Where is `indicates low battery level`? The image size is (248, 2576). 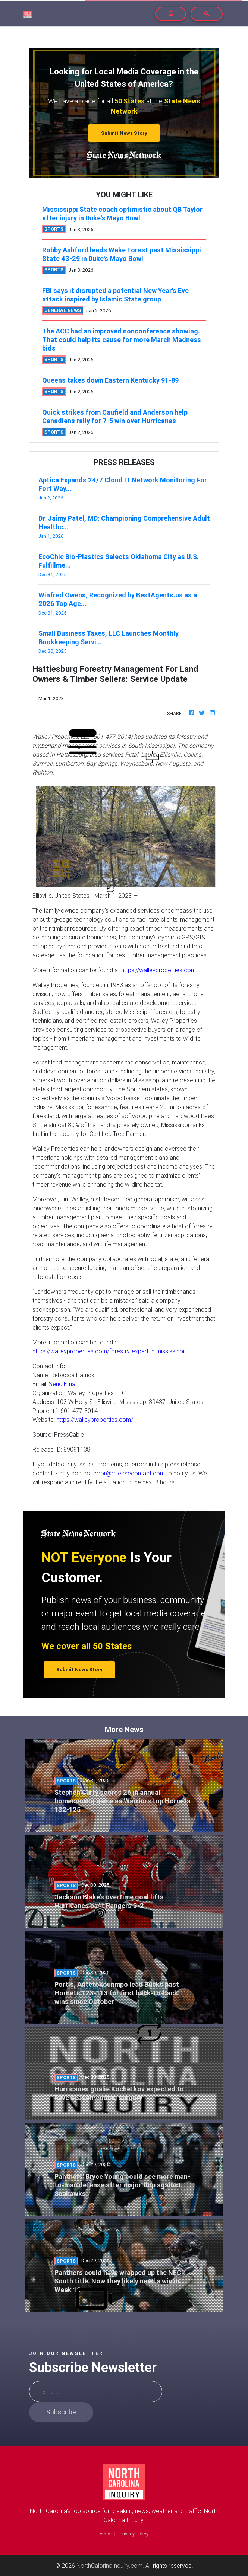 indicates low battery level is located at coordinates (91, 1547).